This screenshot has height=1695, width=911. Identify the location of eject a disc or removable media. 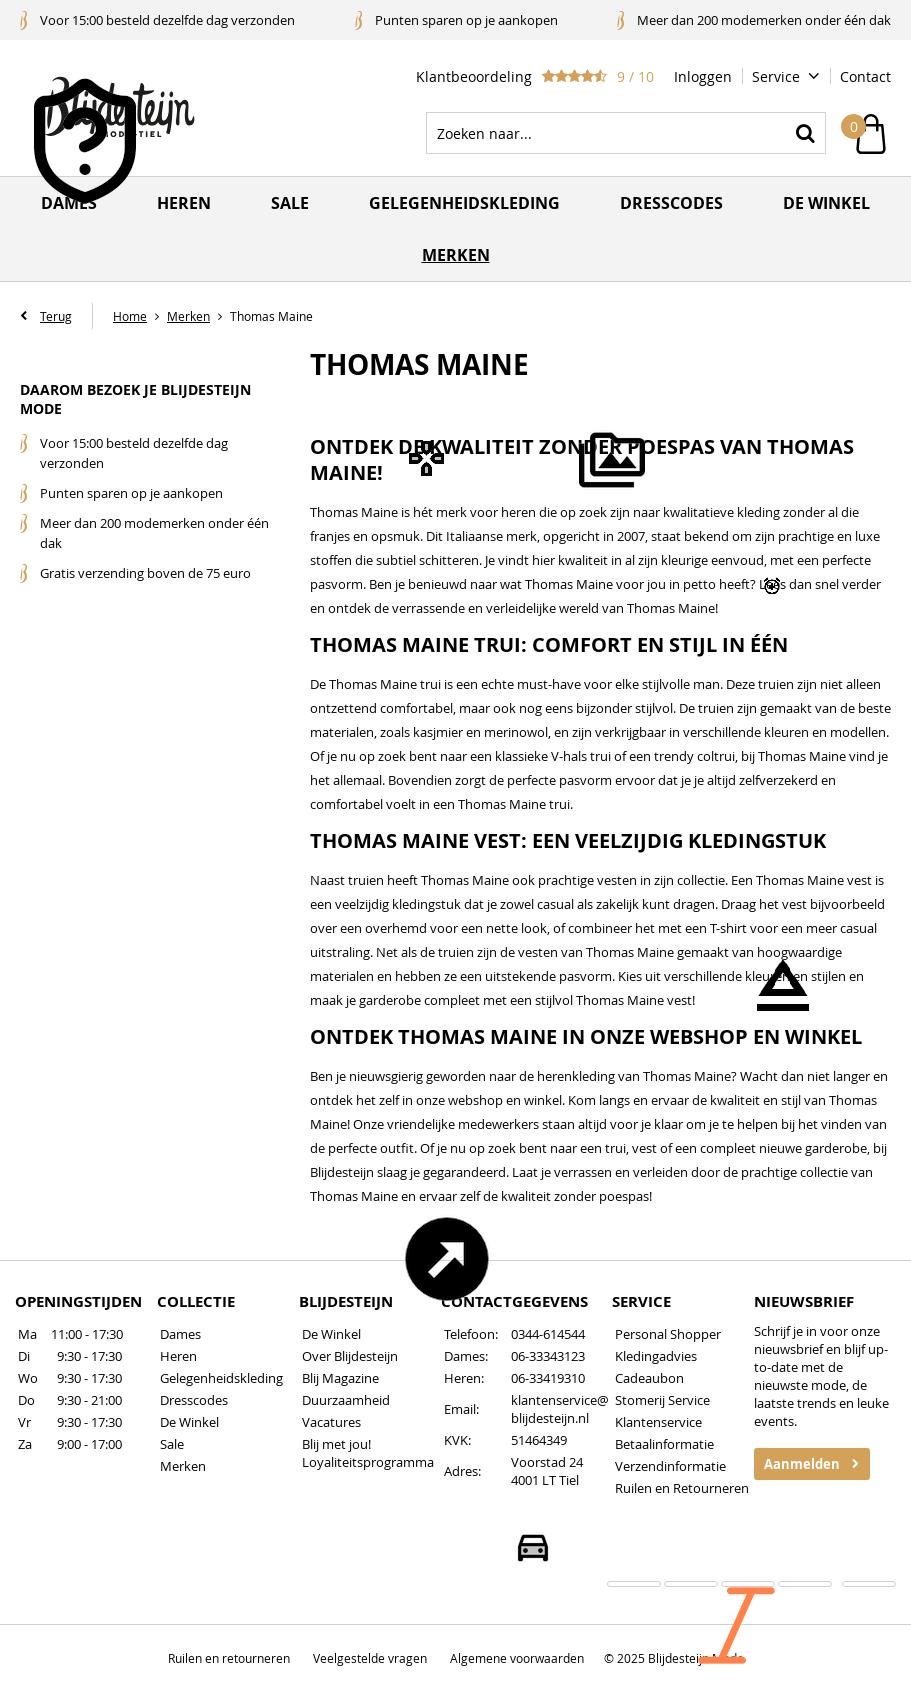
(783, 985).